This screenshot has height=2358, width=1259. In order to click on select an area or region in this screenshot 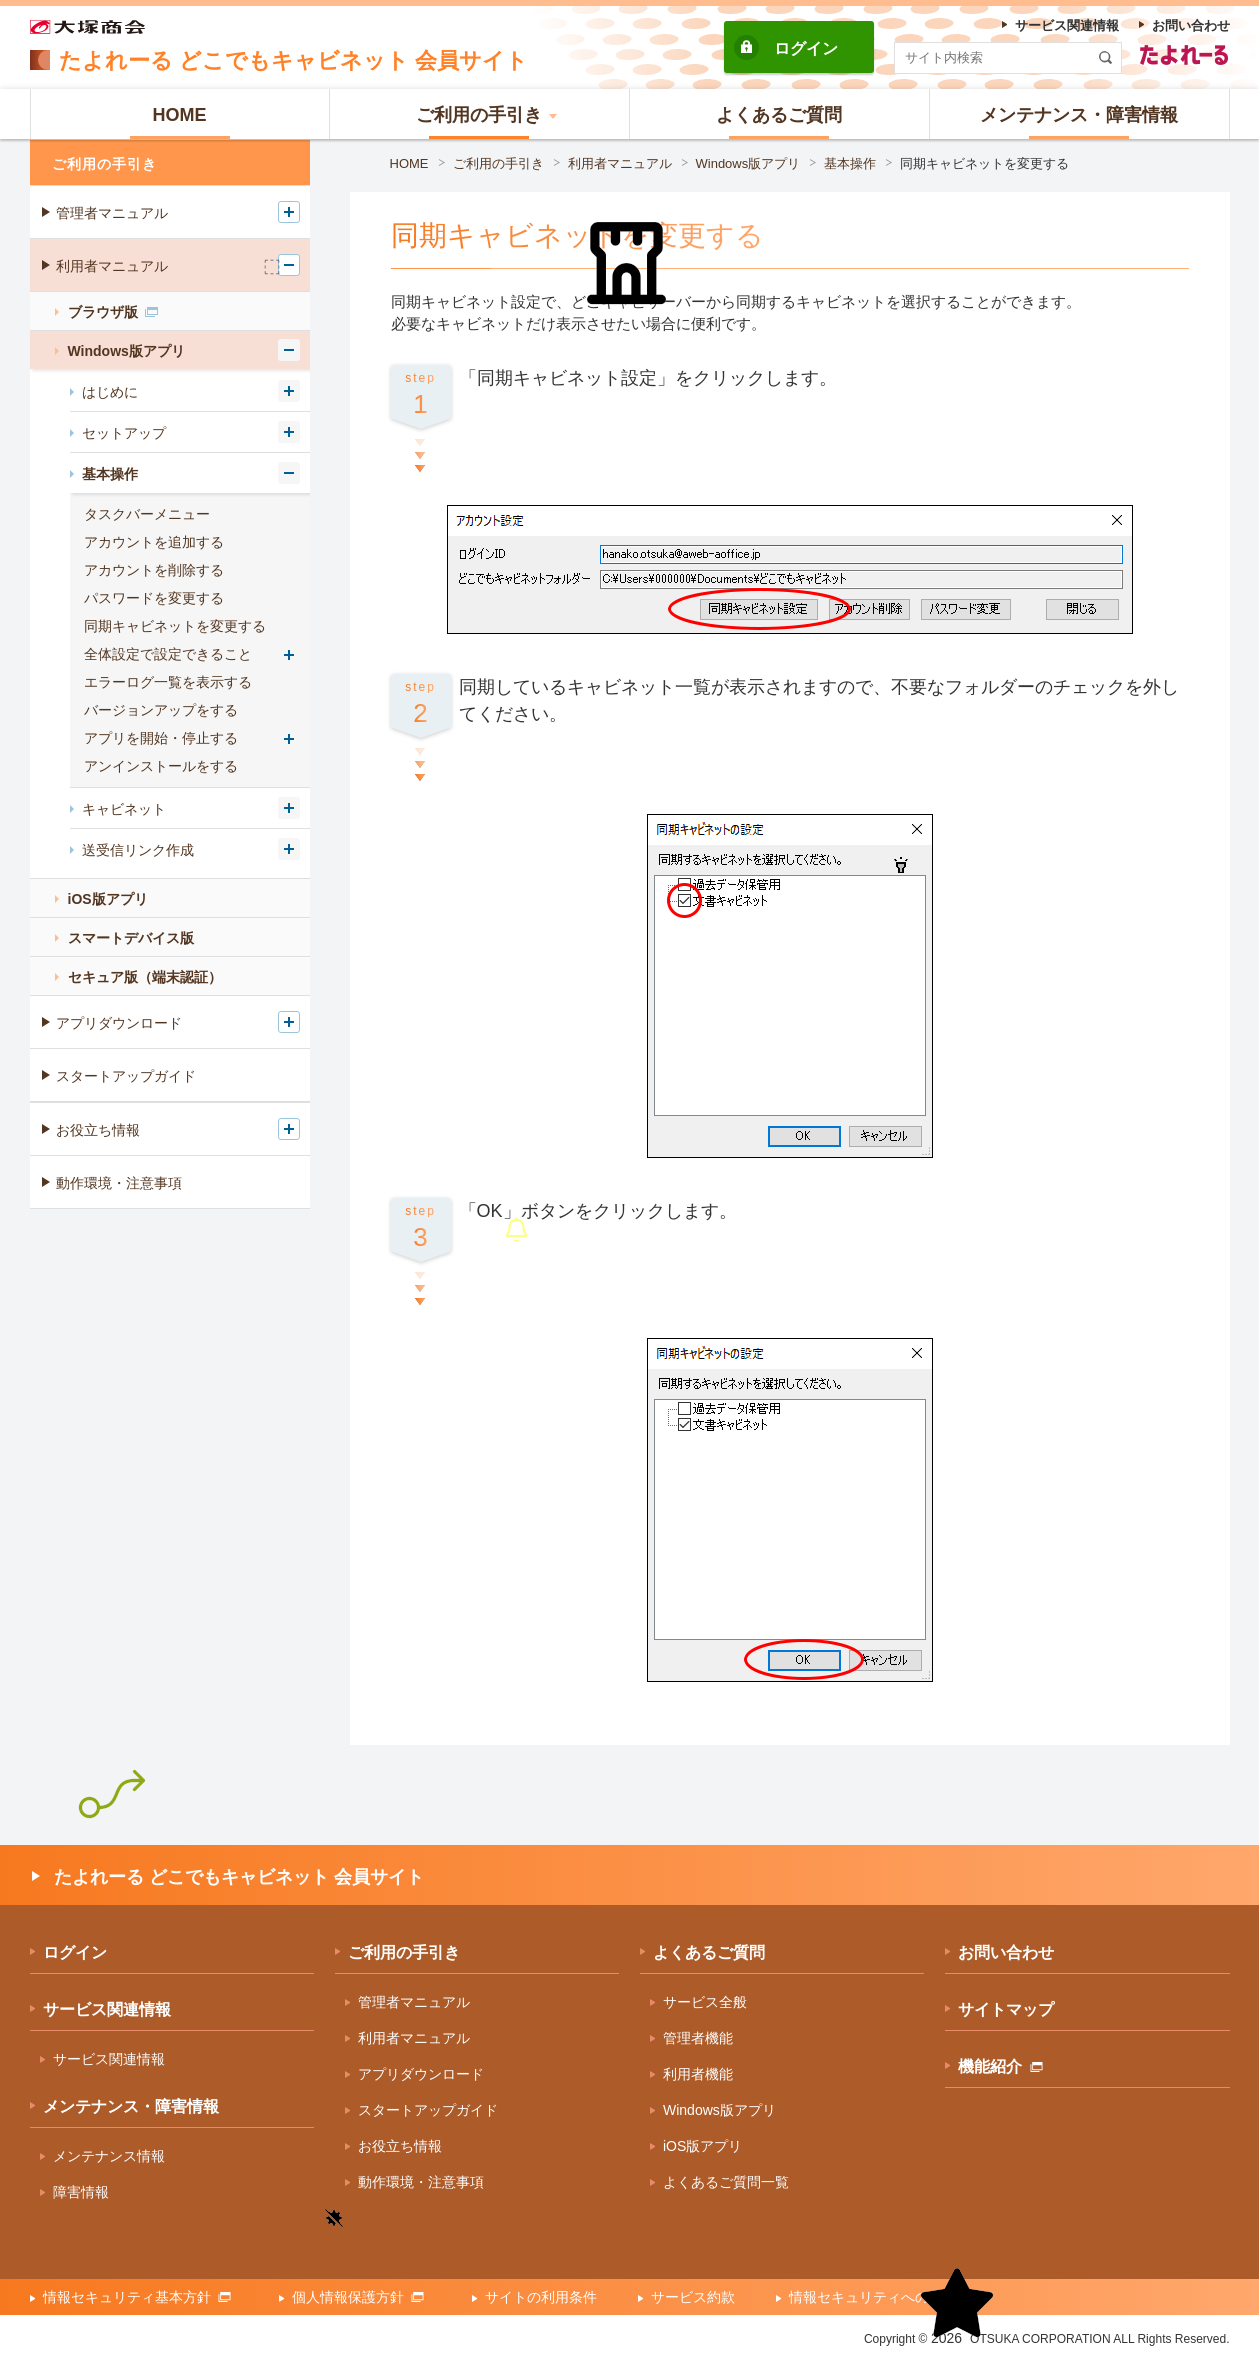, I will do `click(272, 267)`.